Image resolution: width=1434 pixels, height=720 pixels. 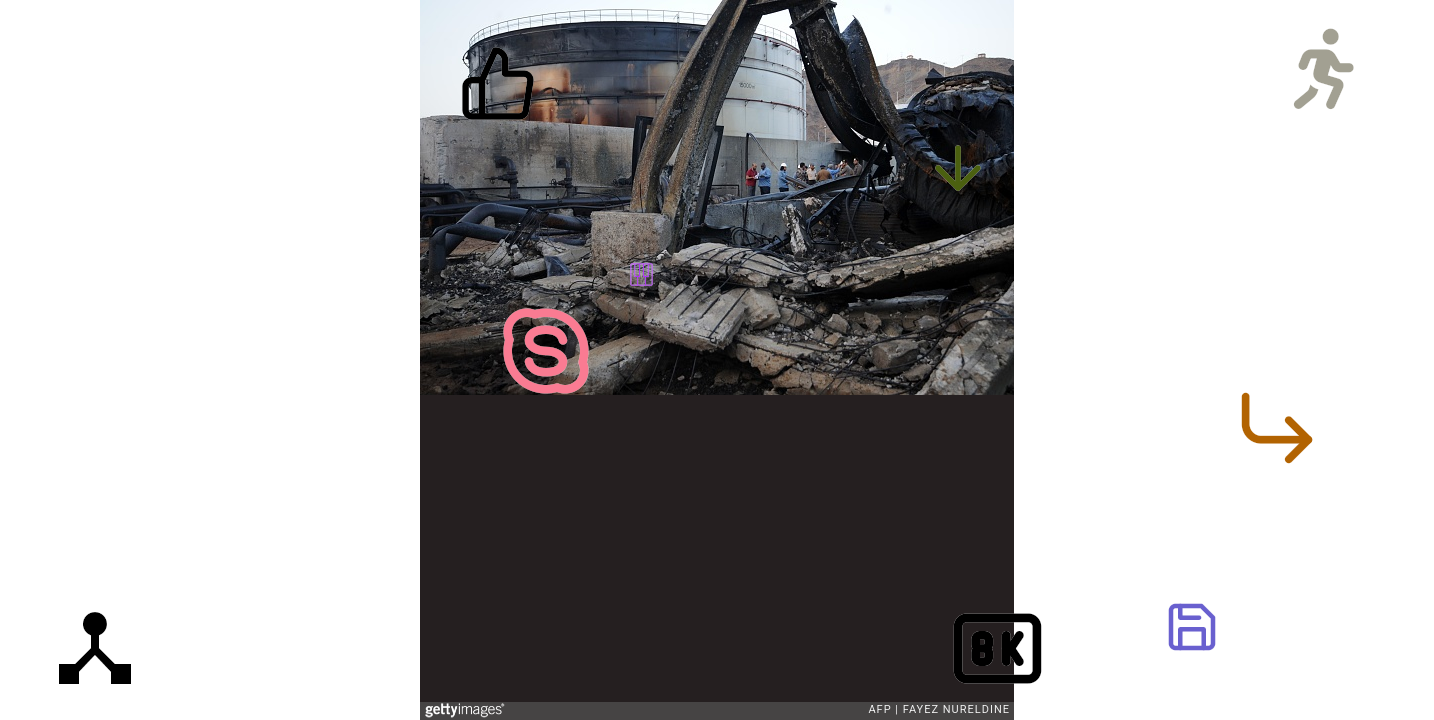 What do you see at coordinates (498, 83) in the screenshot?
I see `like or upvote content` at bounding box center [498, 83].